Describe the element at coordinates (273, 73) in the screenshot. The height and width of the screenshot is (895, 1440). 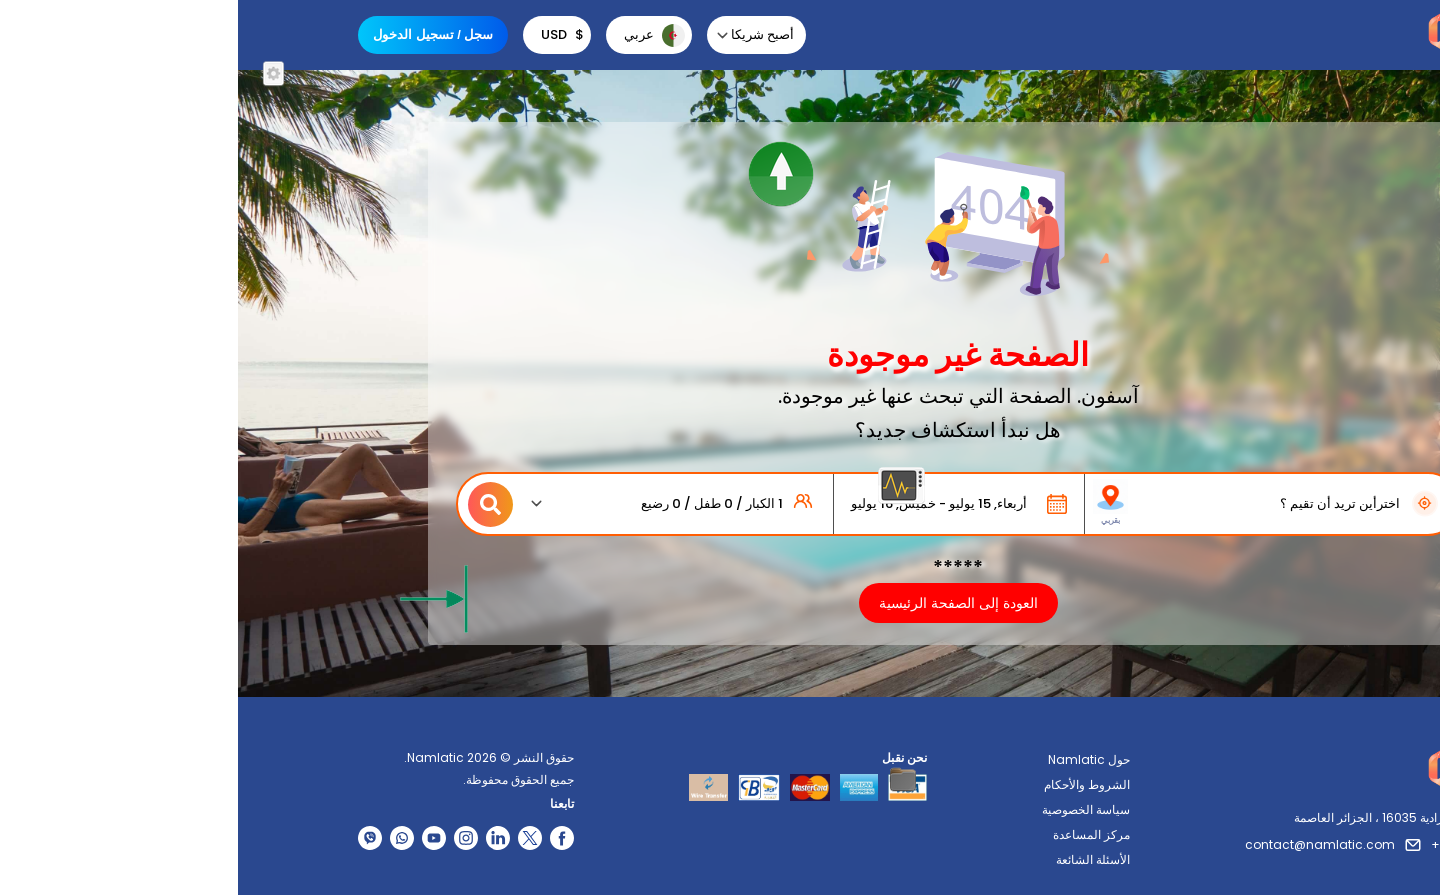
I see `a desktop application shortcut file` at that location.